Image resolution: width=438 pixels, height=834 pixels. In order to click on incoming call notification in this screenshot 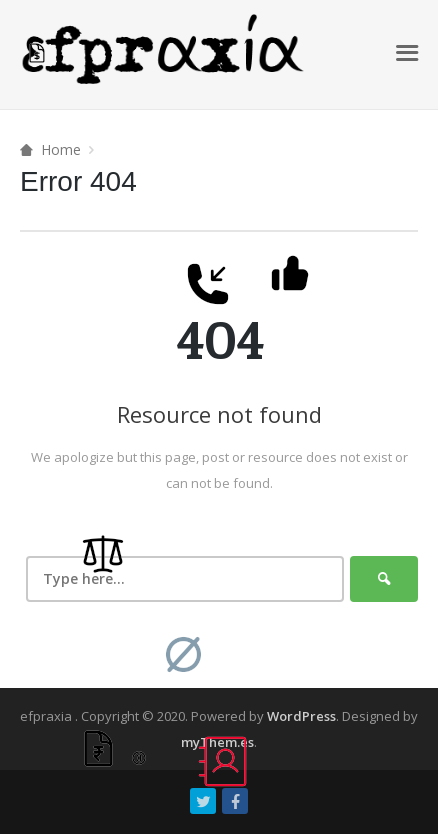, I will do `click(208, 284)`.